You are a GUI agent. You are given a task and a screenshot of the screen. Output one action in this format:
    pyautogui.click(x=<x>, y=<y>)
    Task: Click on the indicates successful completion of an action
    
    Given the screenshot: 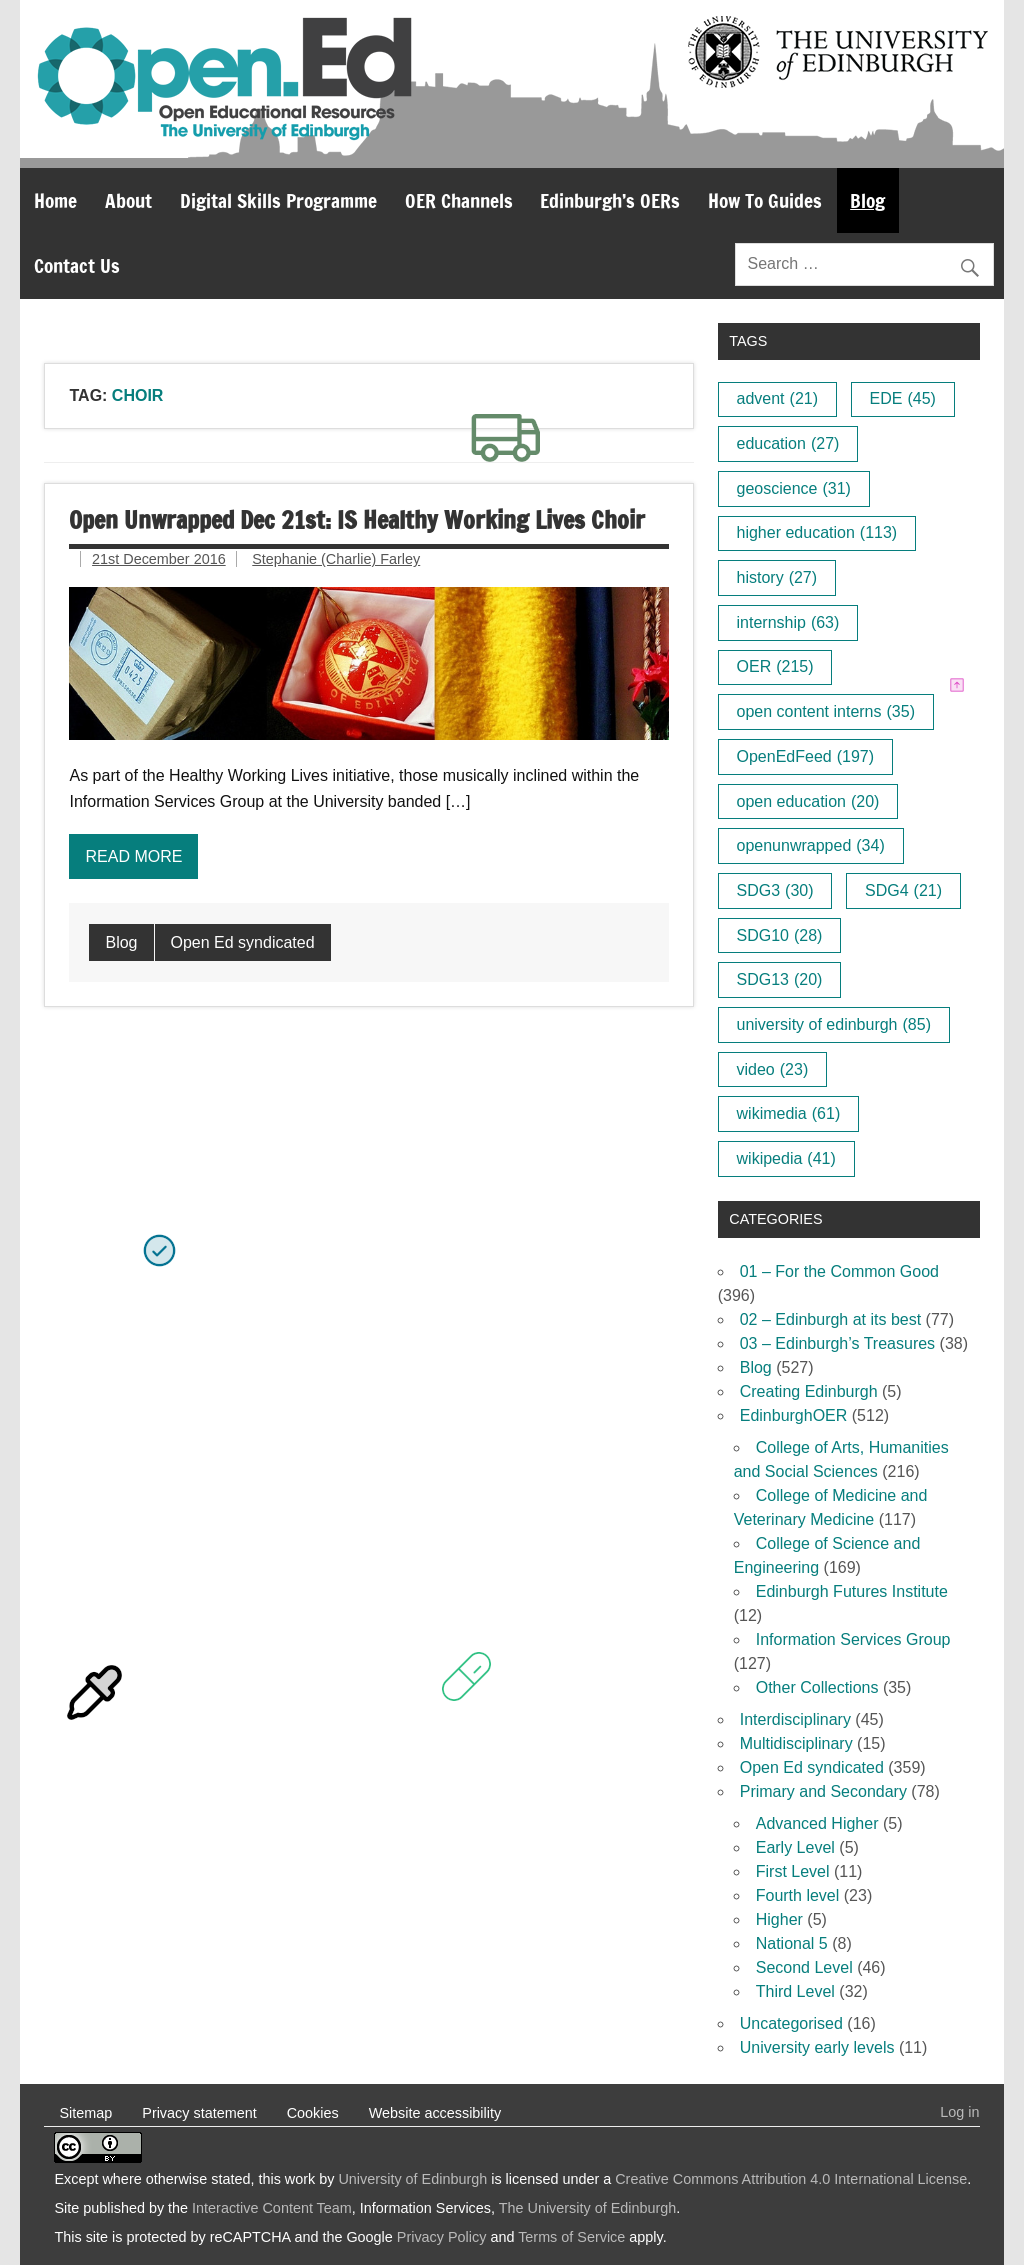 What is the action you would take?
    pyautogui.click(x=159, y=1250)
    